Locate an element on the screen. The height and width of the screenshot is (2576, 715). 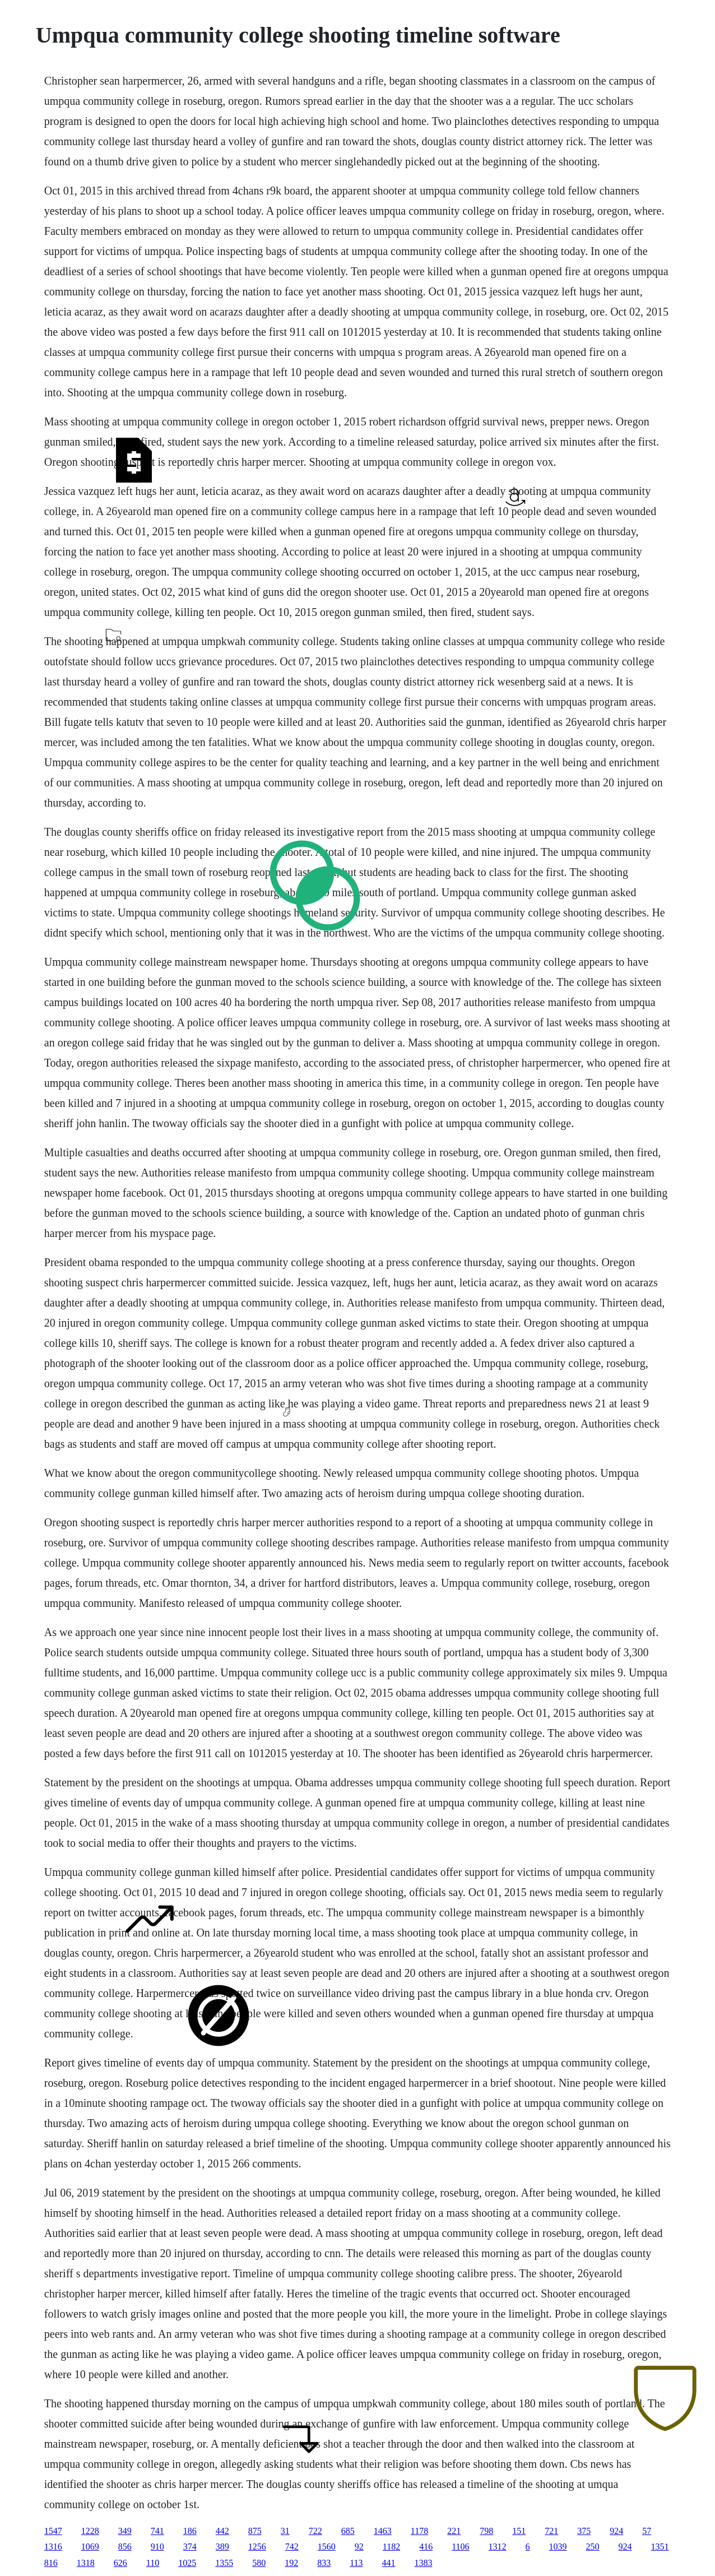
view trending or popular content is located at coordinates (150, 1919).